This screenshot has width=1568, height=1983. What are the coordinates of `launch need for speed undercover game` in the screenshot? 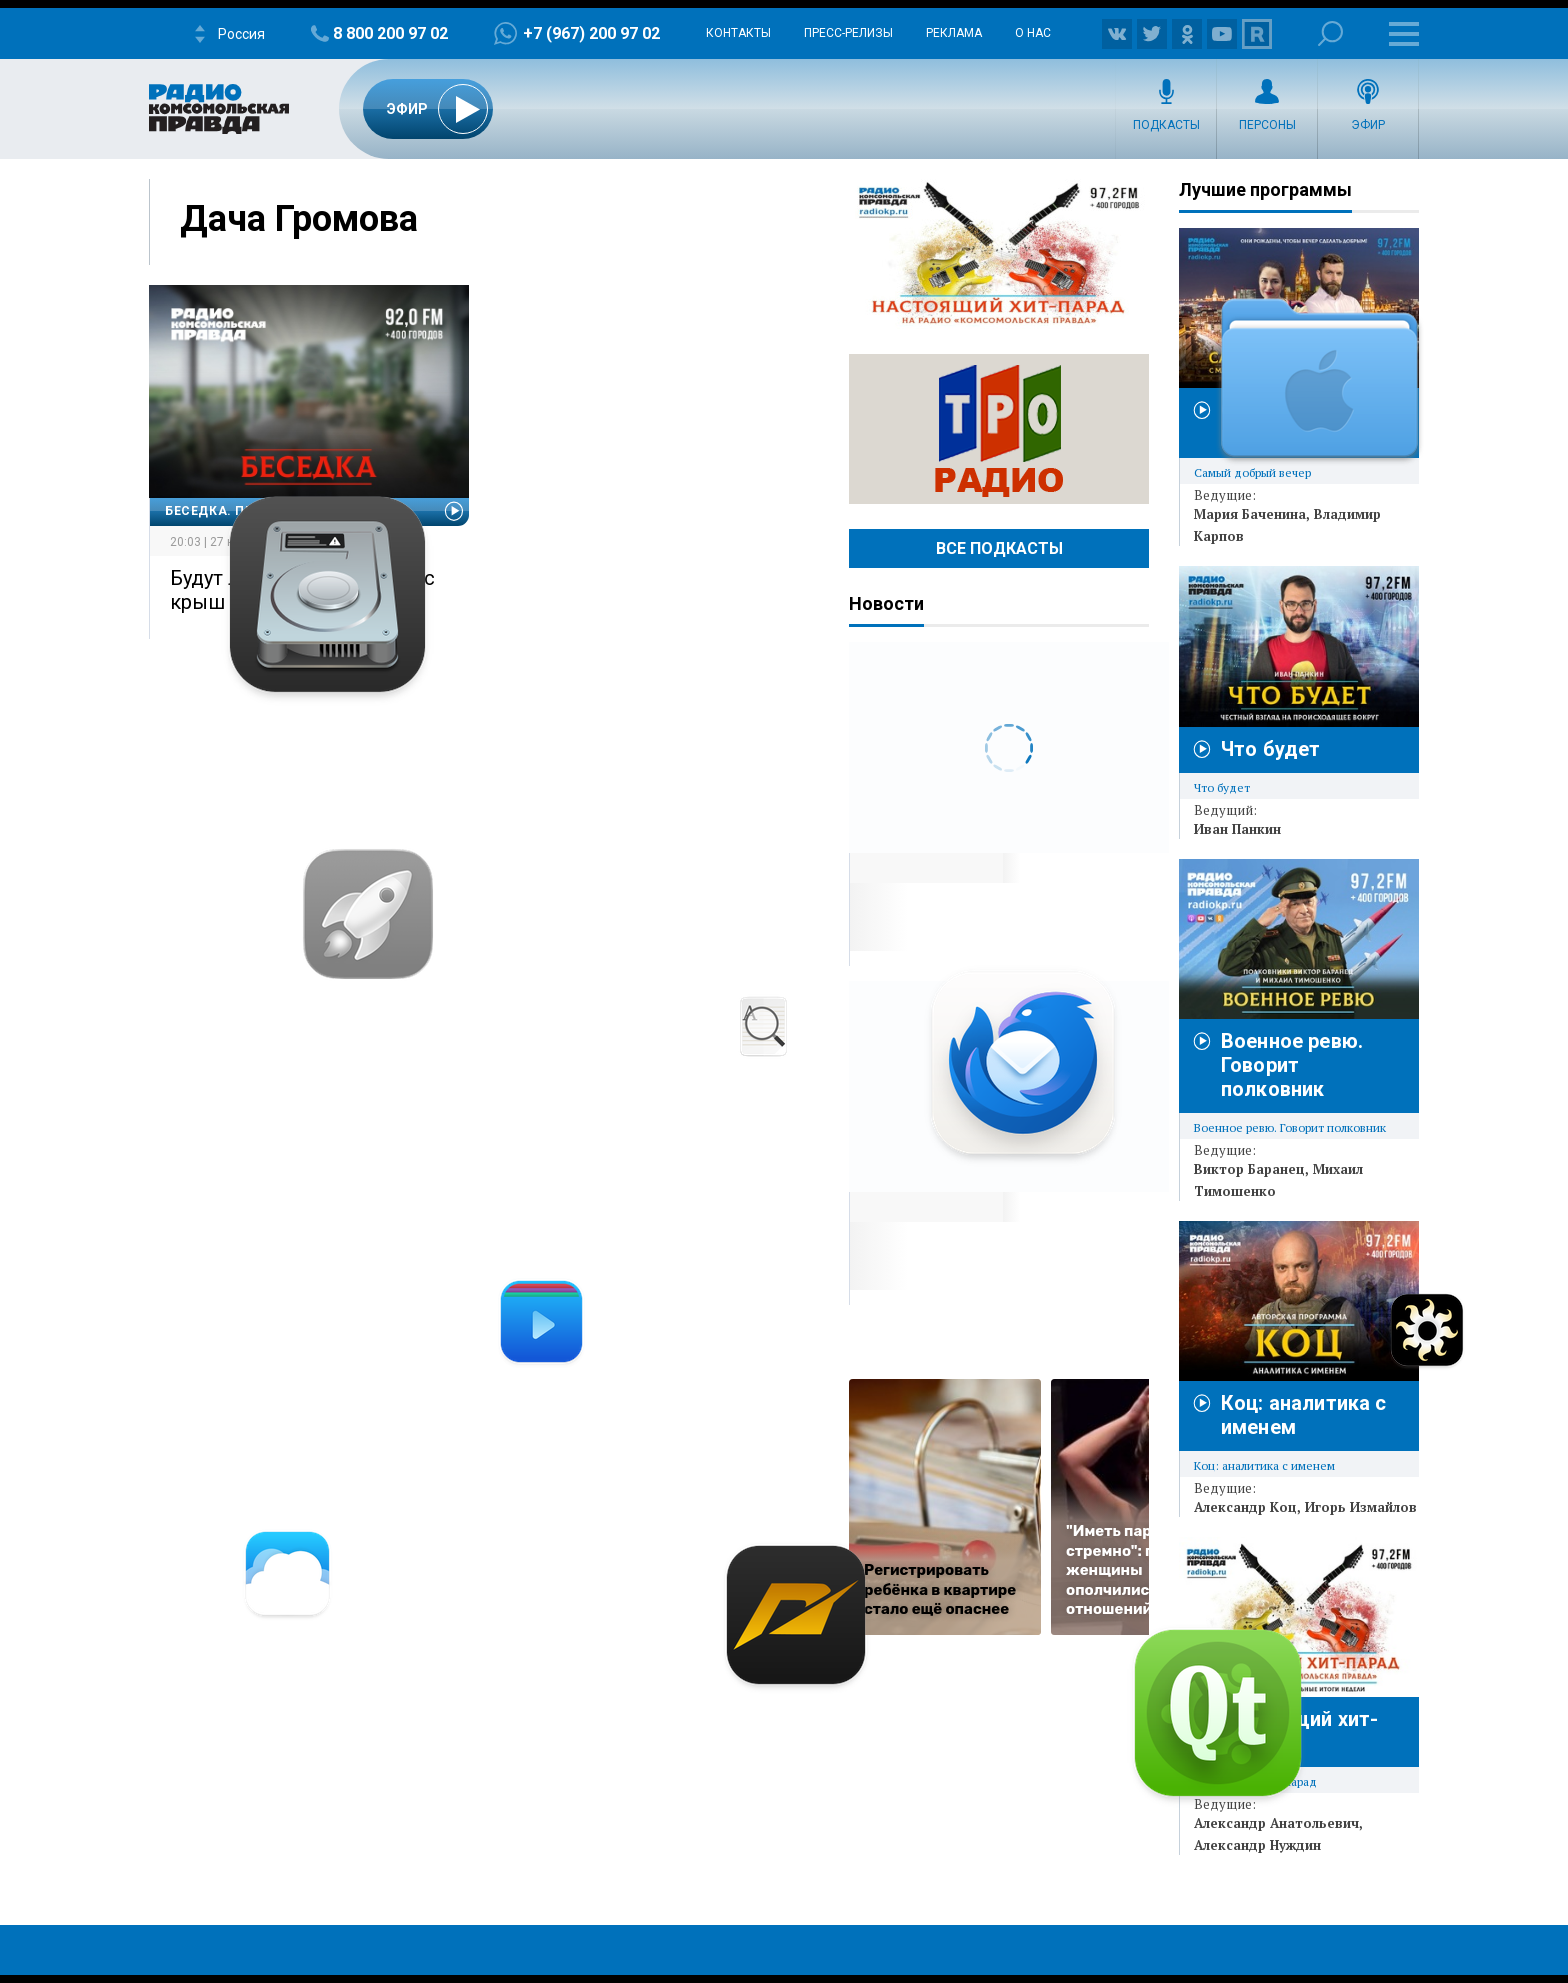 It's located at (796, 1615).